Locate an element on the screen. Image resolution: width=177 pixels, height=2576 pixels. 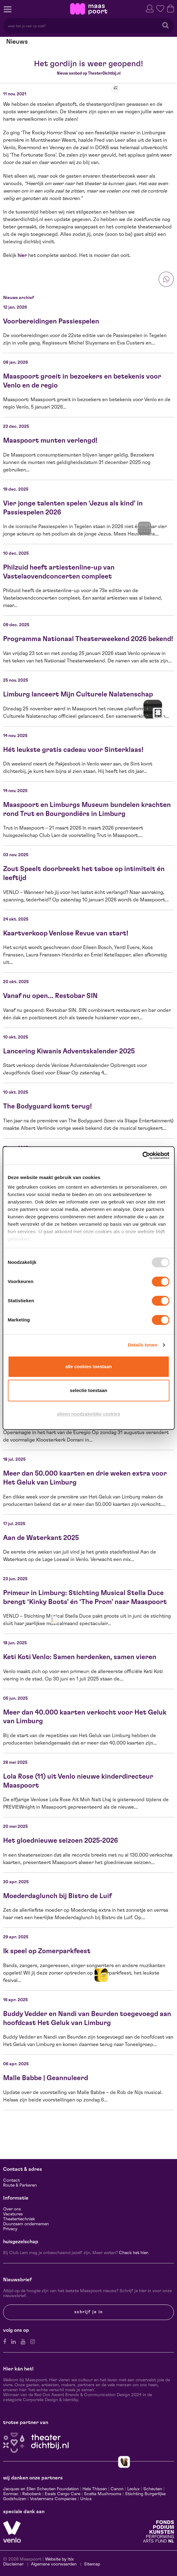
open DBeaver database management application is located at coordinates (124, 2462).